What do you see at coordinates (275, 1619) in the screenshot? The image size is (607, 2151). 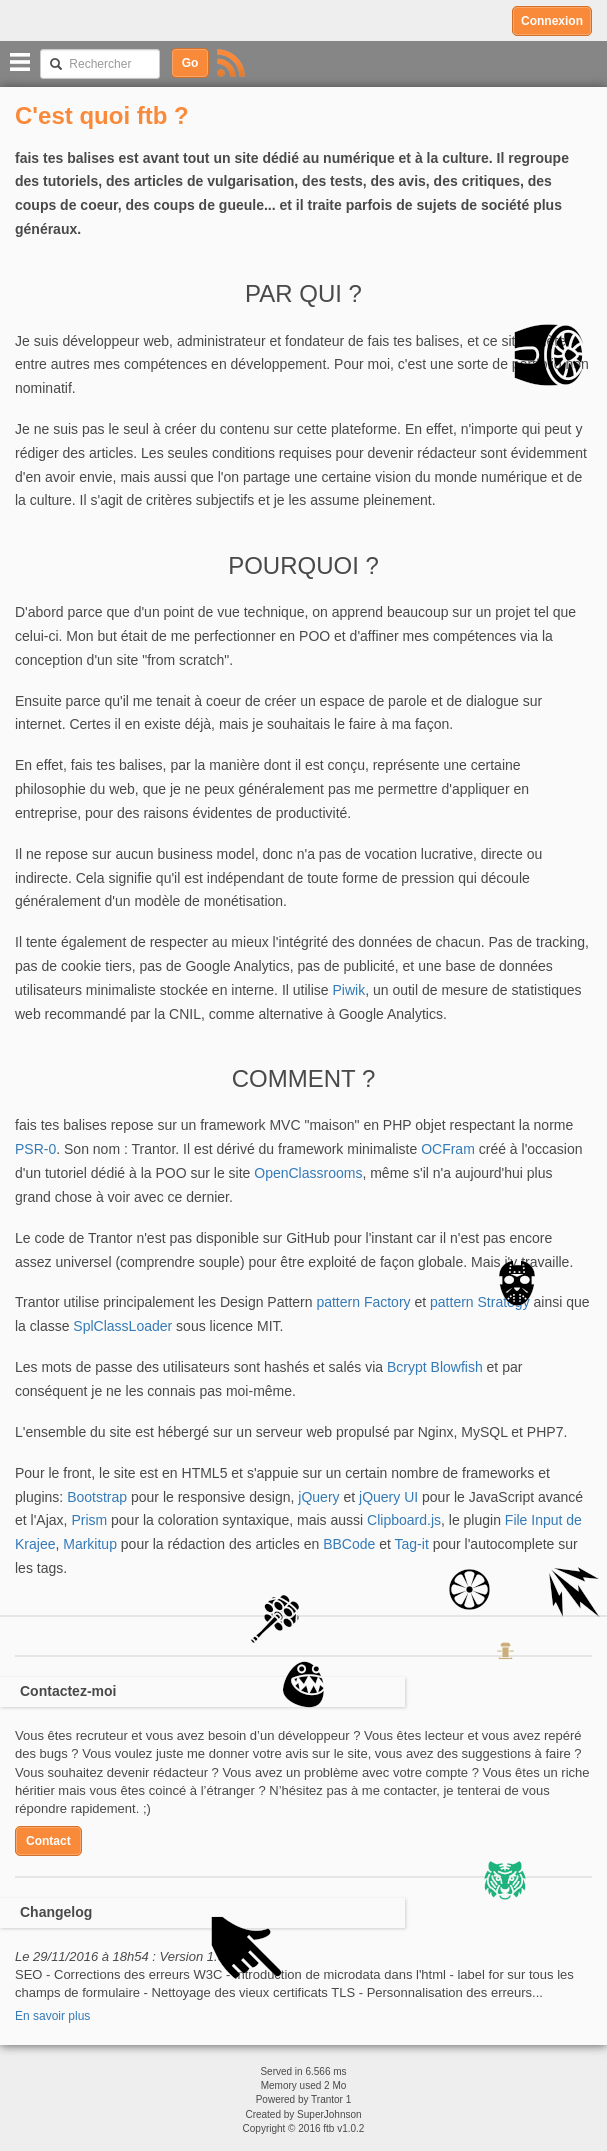 I see `select grenade weapon in inventory` at bounding box center [275, 1619].